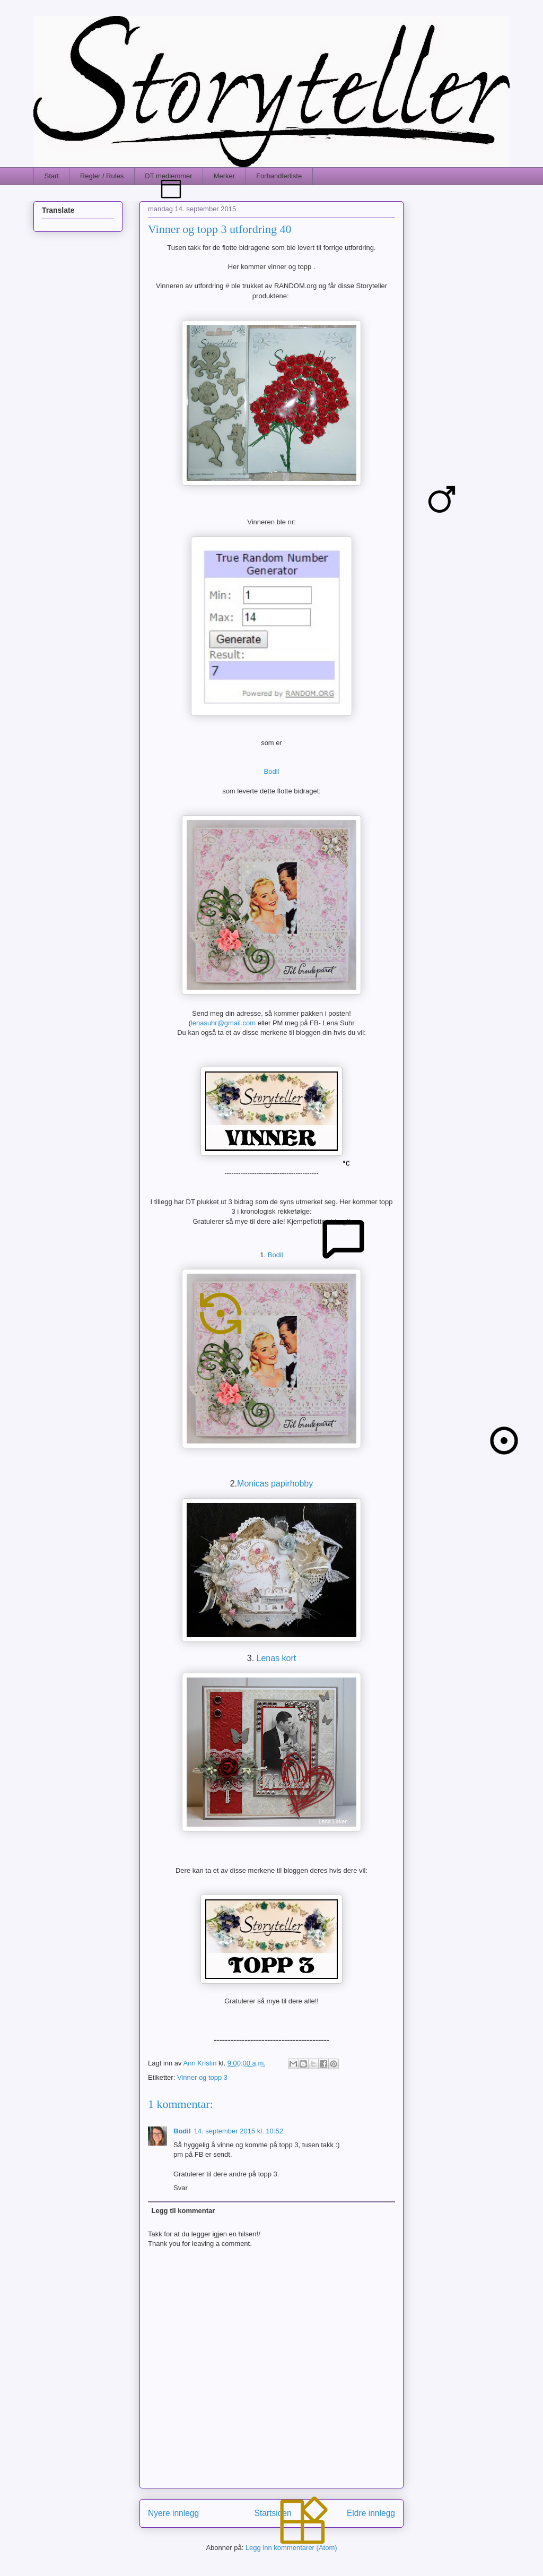  What do you see at coordinates (442, 499) in the screenshot?
I see `select male gender option` at bounding box center [442, 499].